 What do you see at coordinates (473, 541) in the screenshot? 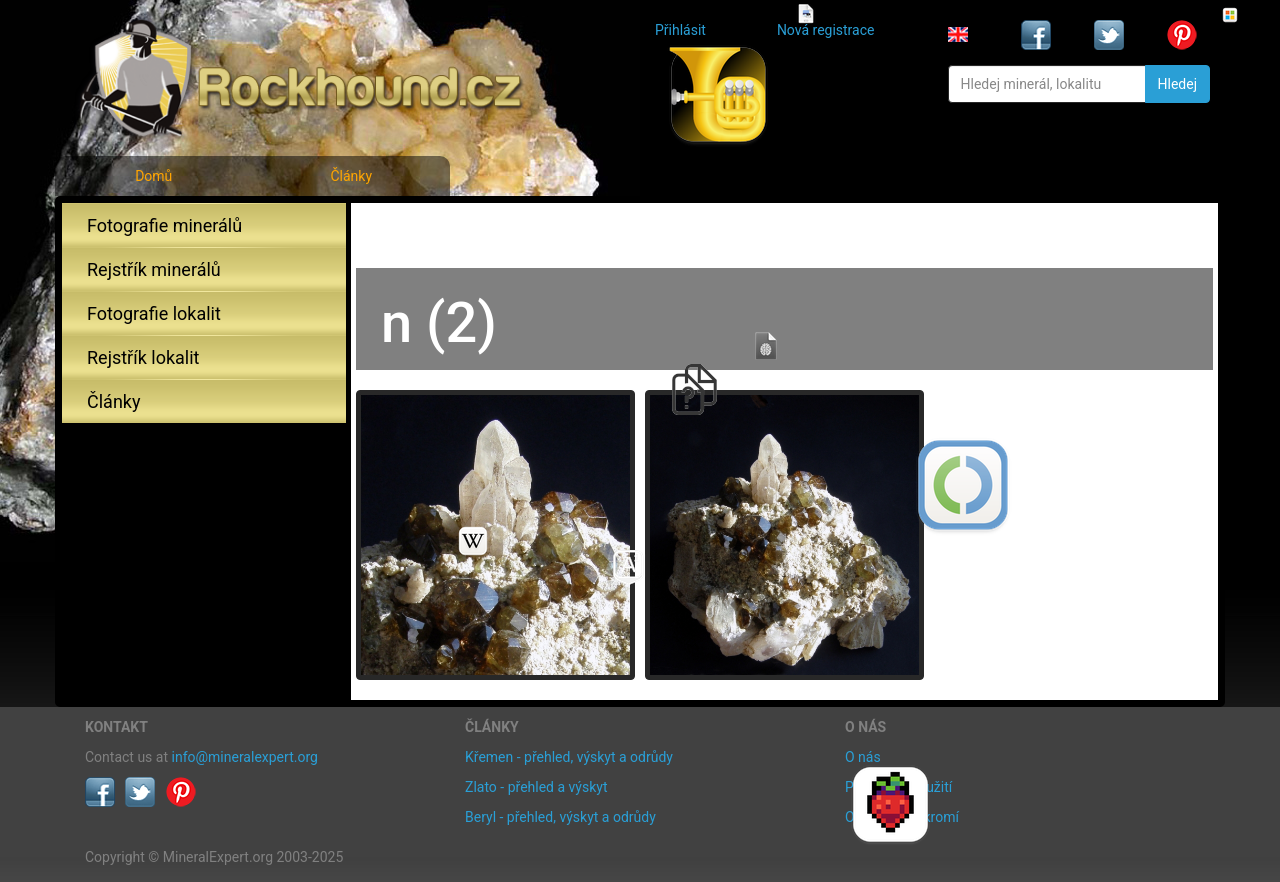
I see `open wike wikipedia reader app` at bounding box center [473, 541].